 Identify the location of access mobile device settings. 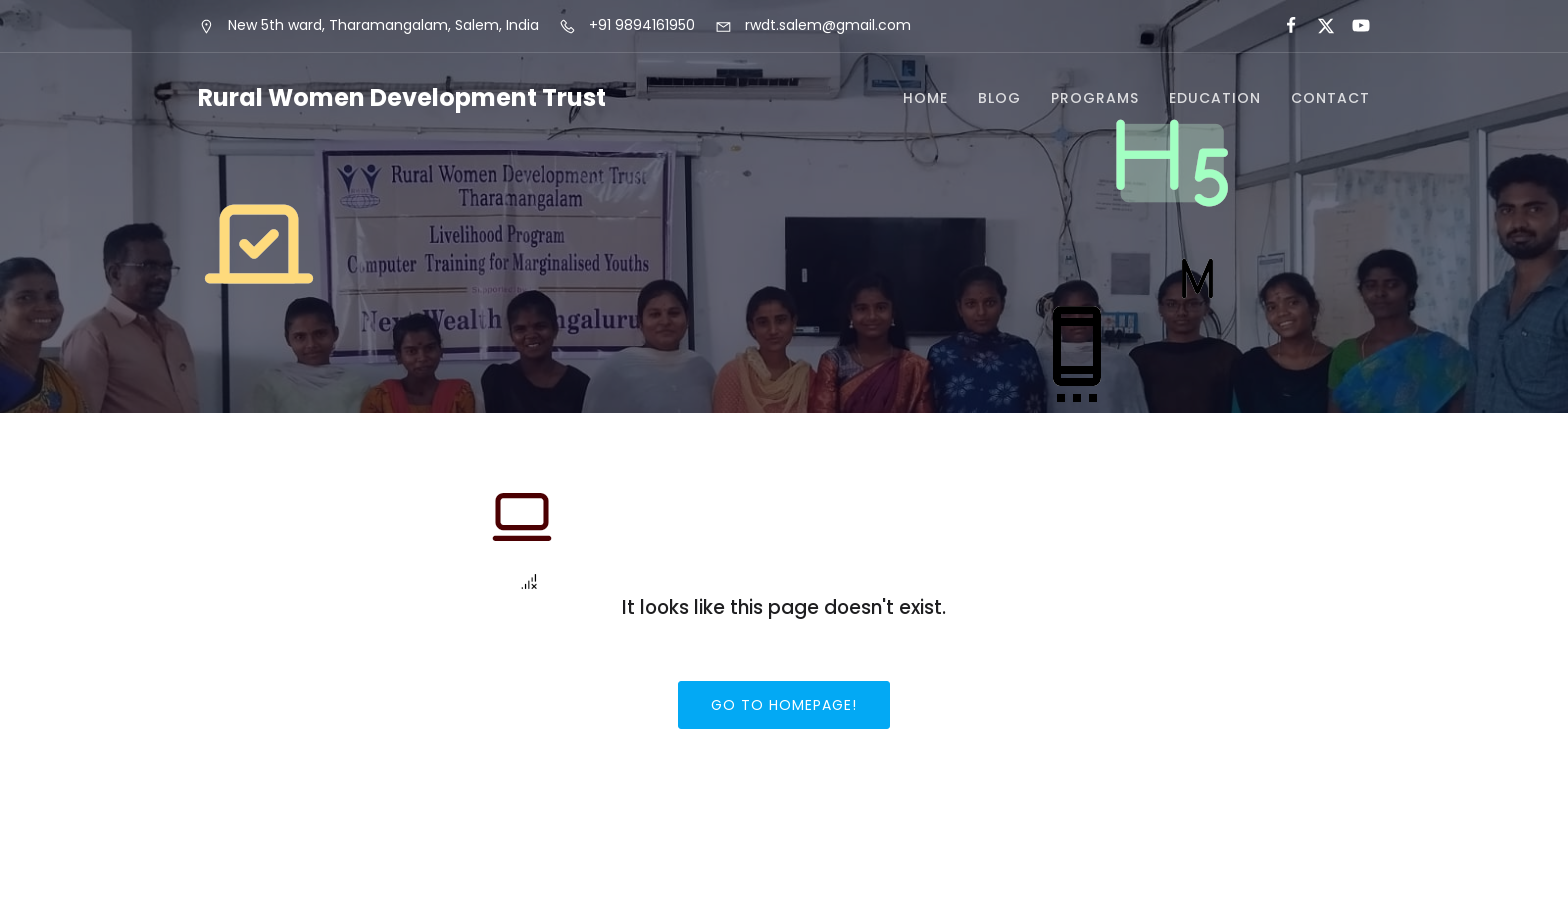
(1077, 354).